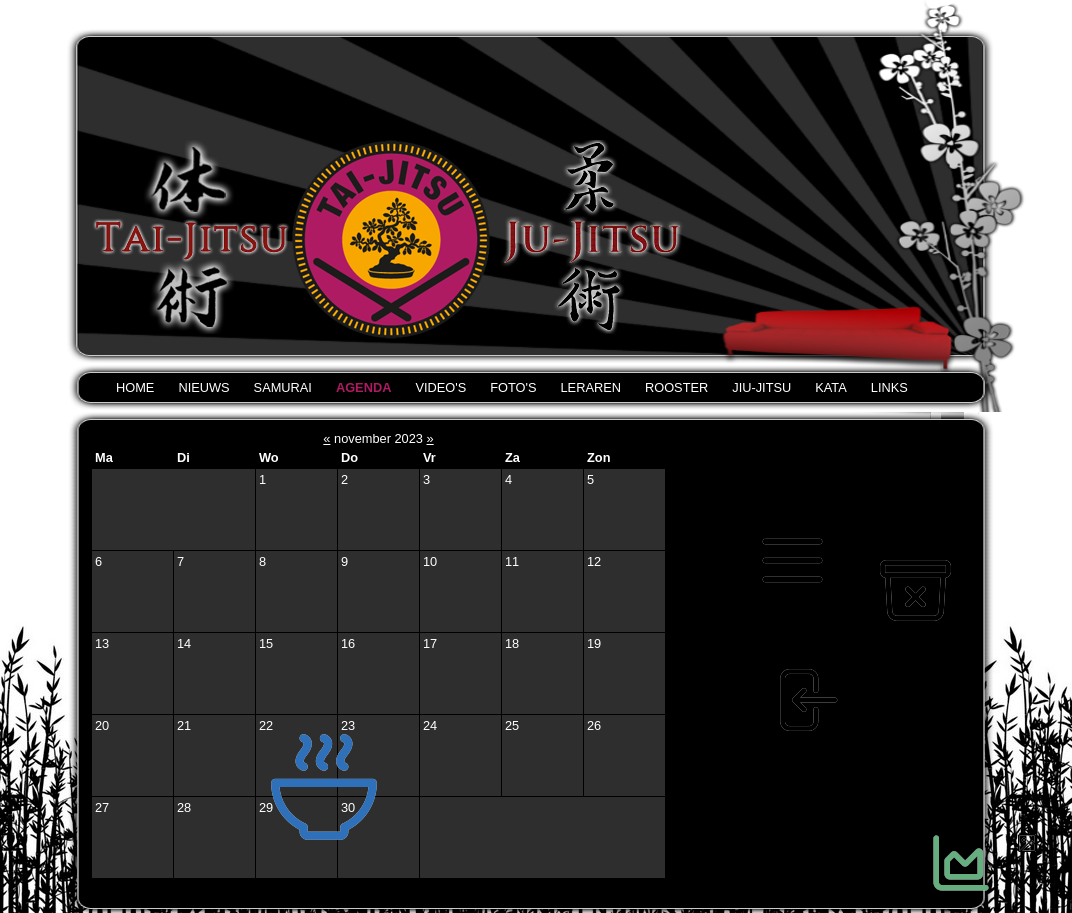 This screenshot has height=913, width=1072. What do you see at coordinates (1027, 843) in the screenshot?
I see `view image or photo` at bounding box center [1027, 843].